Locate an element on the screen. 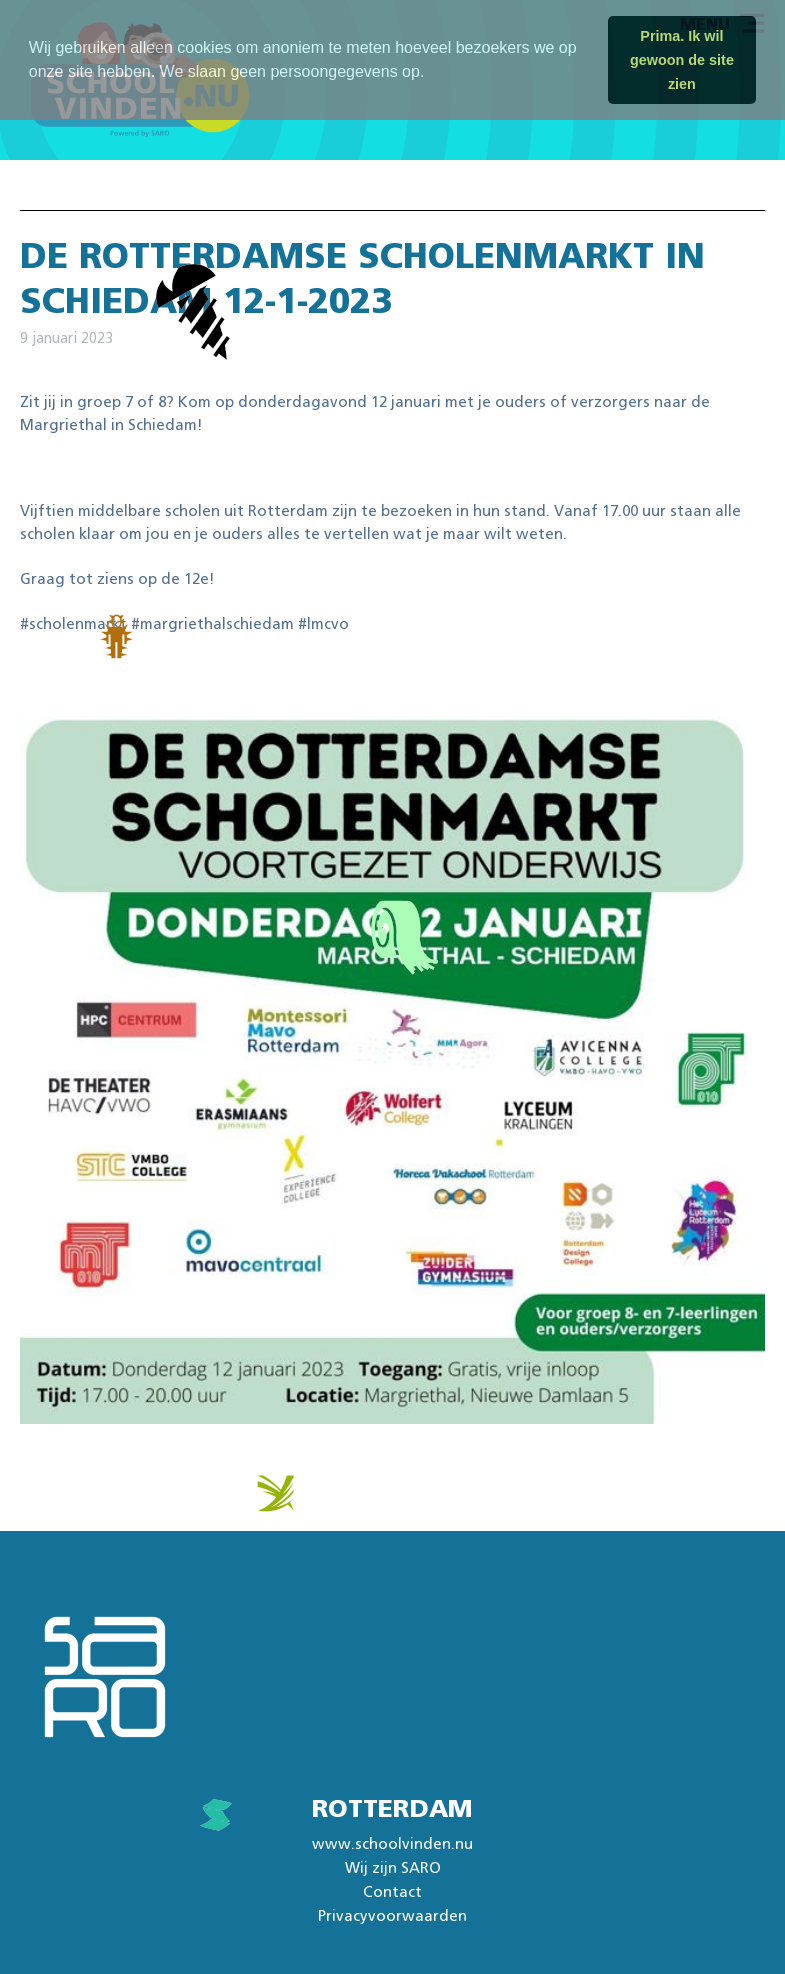 The width and height of the screenshot is (785, 1974). indicates wind or air currents intersecting is located at coordinates (275, 1493).